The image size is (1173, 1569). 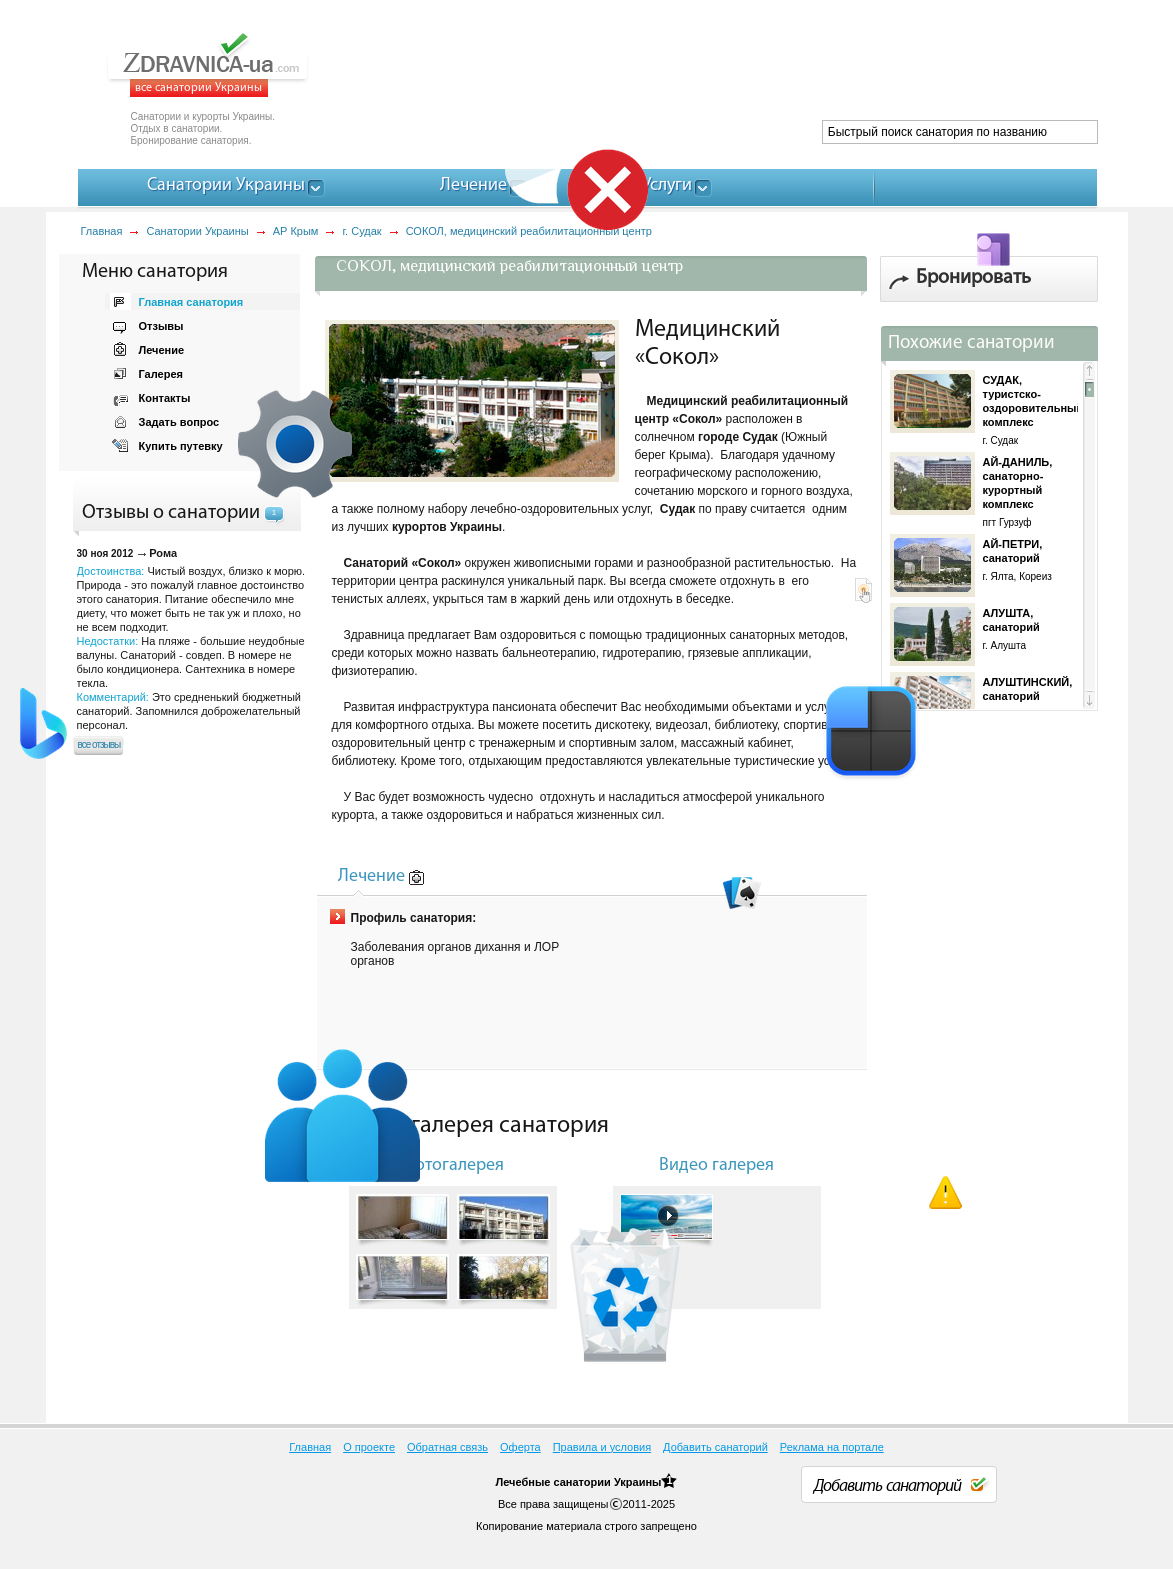 What do you see at coordinates (43, 723) in the screenshot?
I see `open the Bing search app` at bounding box center [43, 723].